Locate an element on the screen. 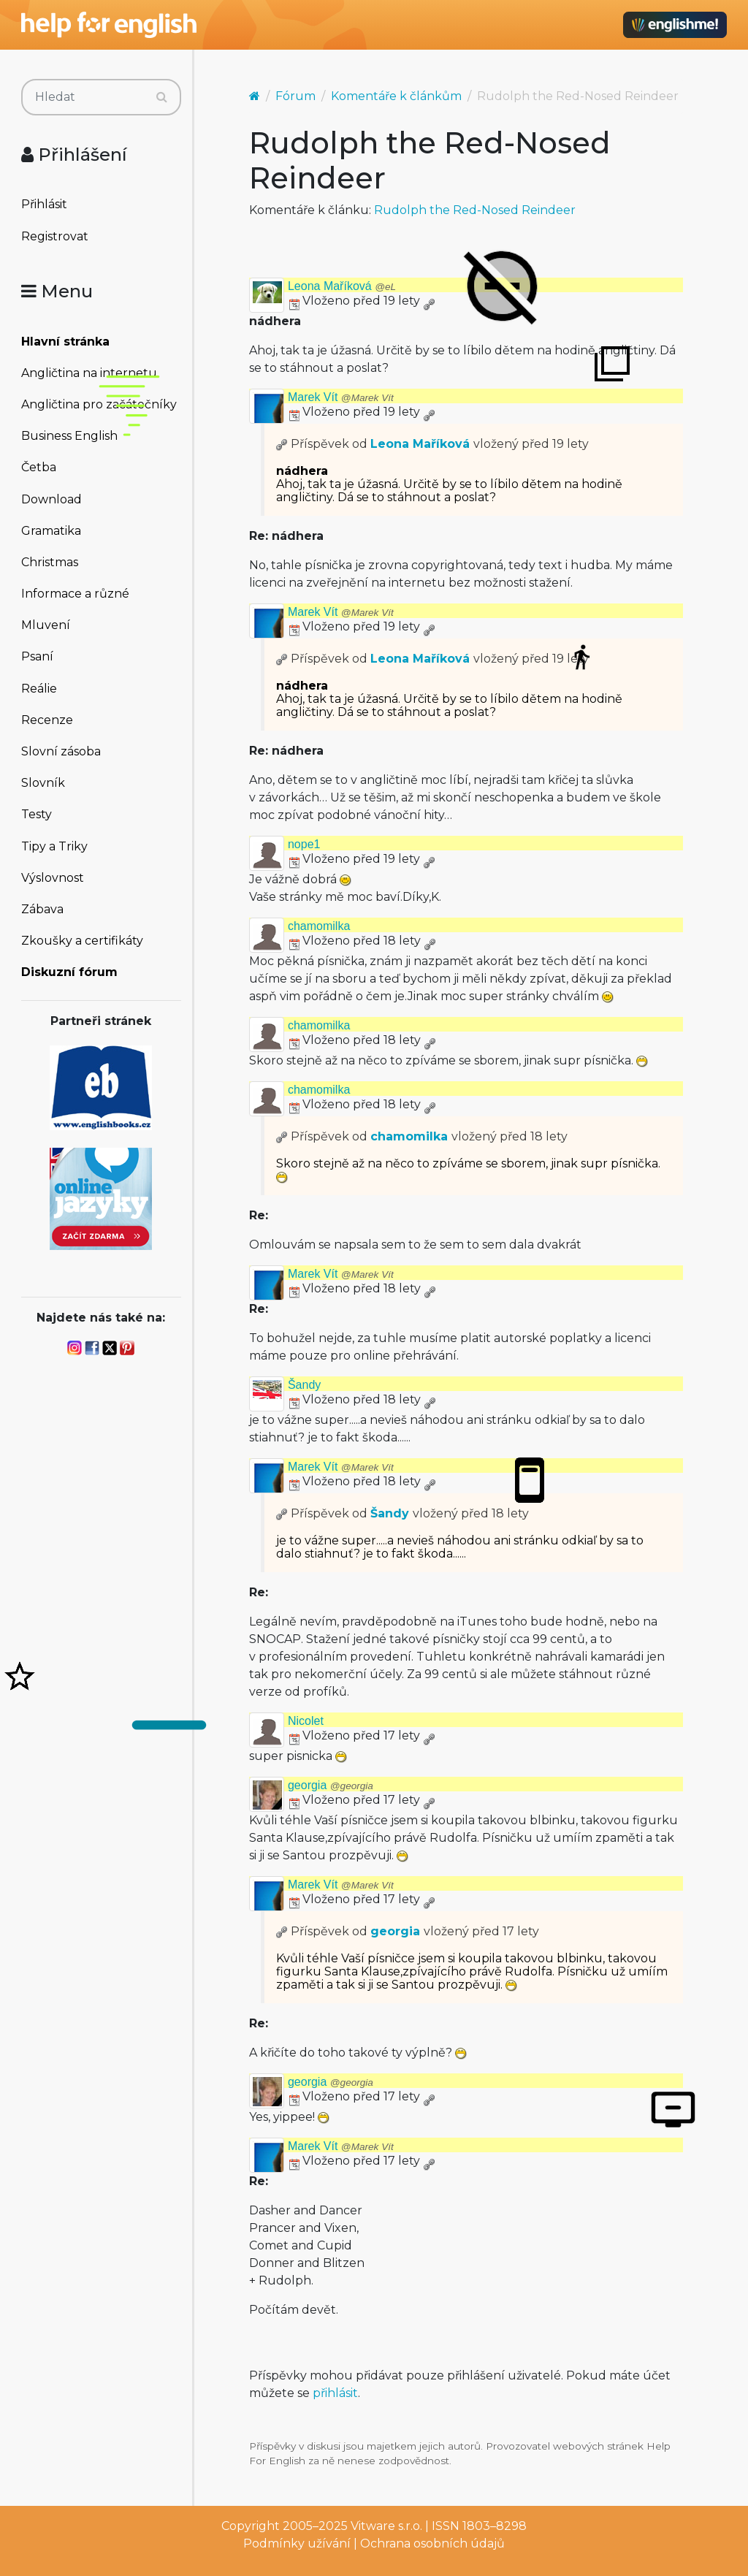 Image resolution: width=748 pixels, height=2576 pixels. add item to favorites is located at coordinates (20, 1677).